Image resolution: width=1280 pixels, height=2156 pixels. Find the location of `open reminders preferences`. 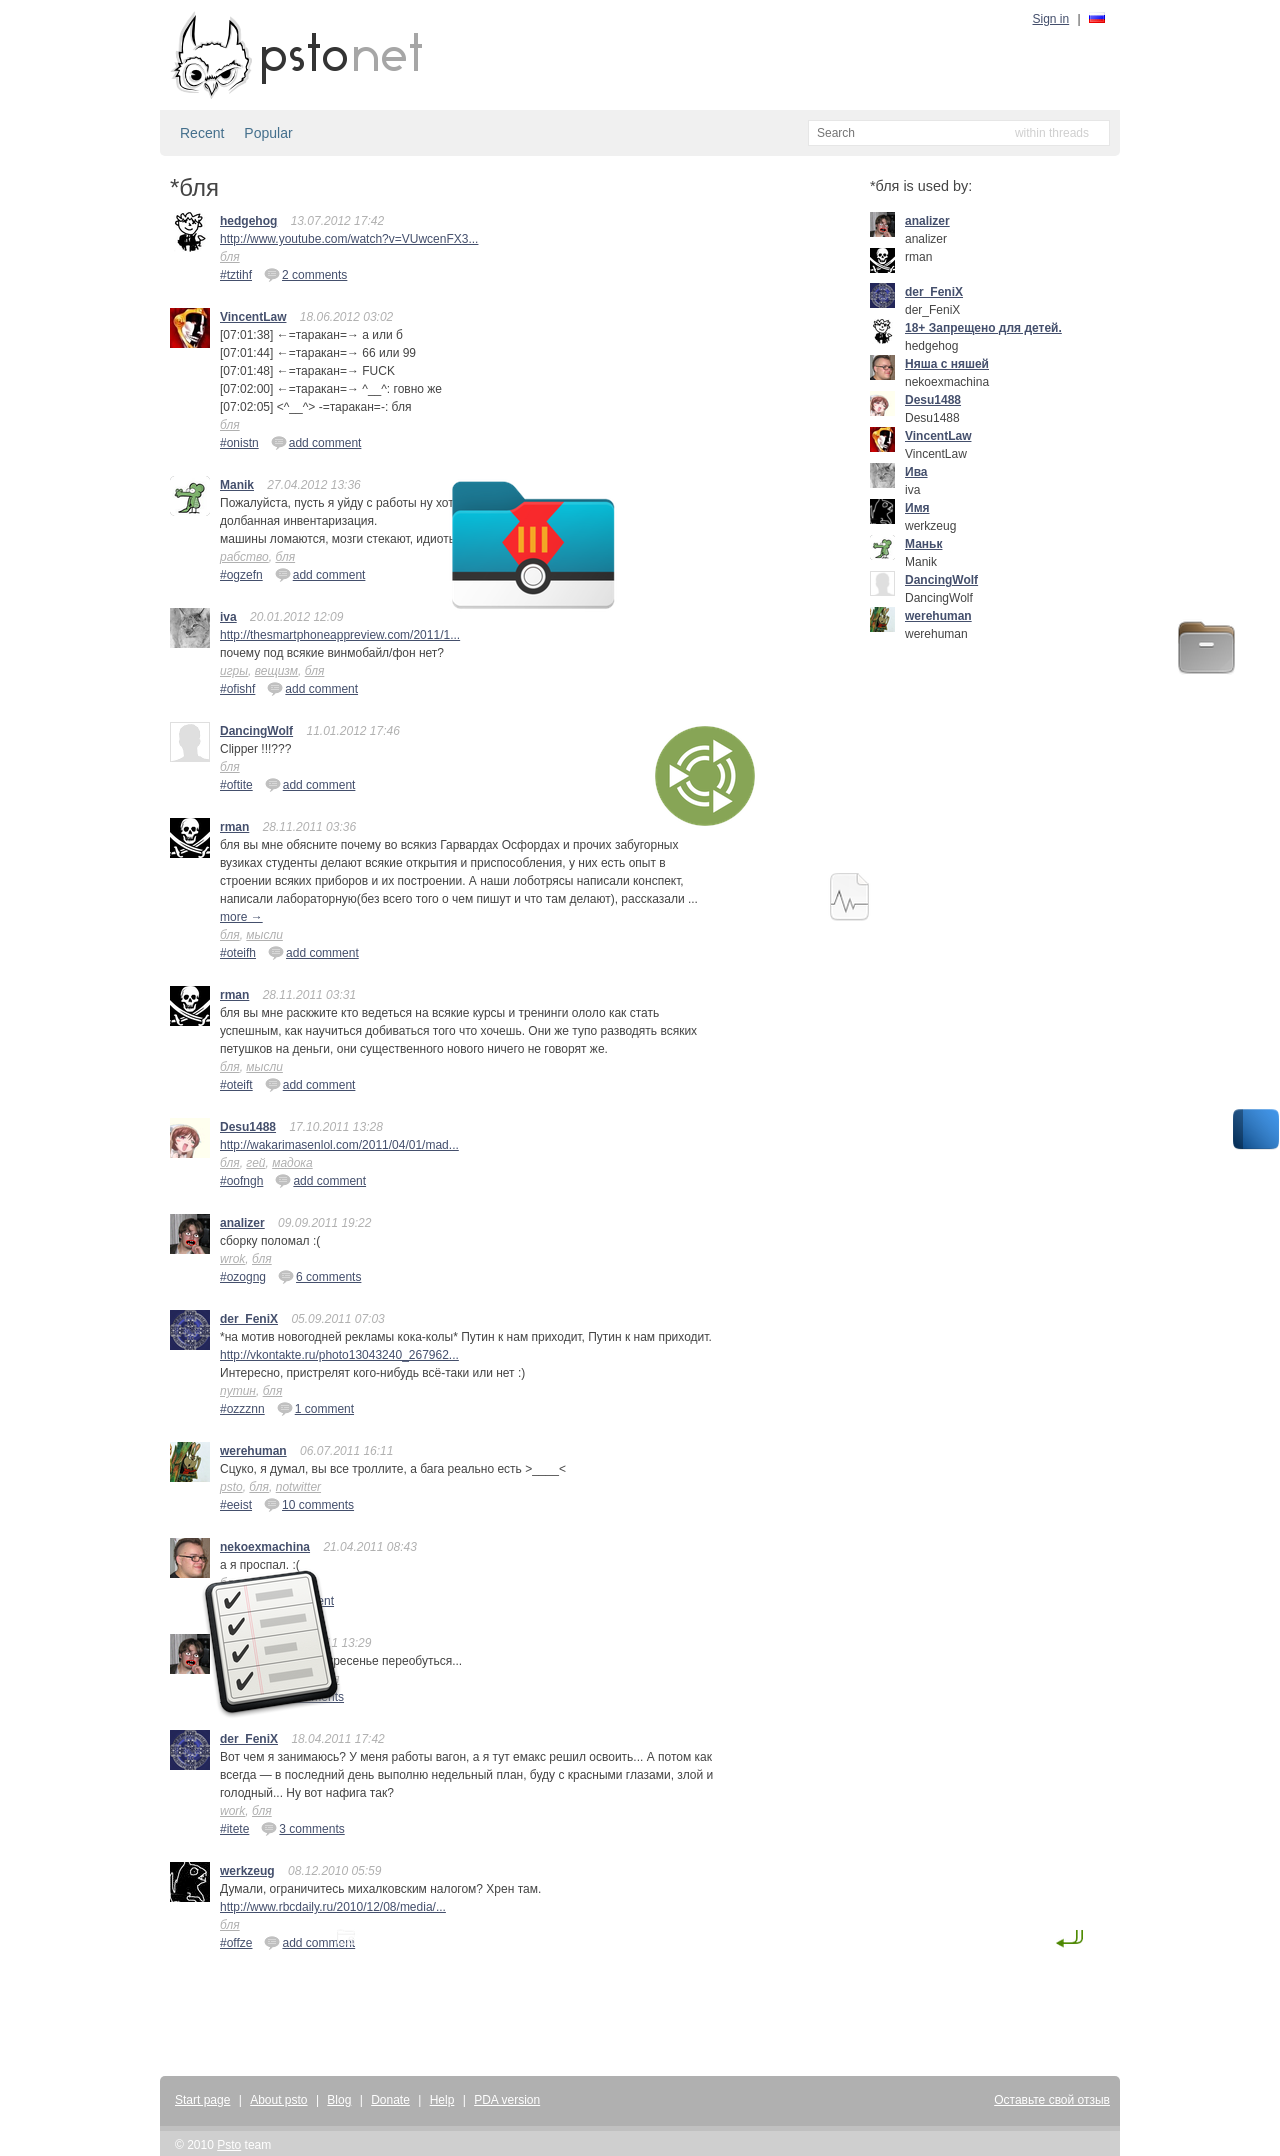

open reminders preferences is located at coordinates (273, 1643).